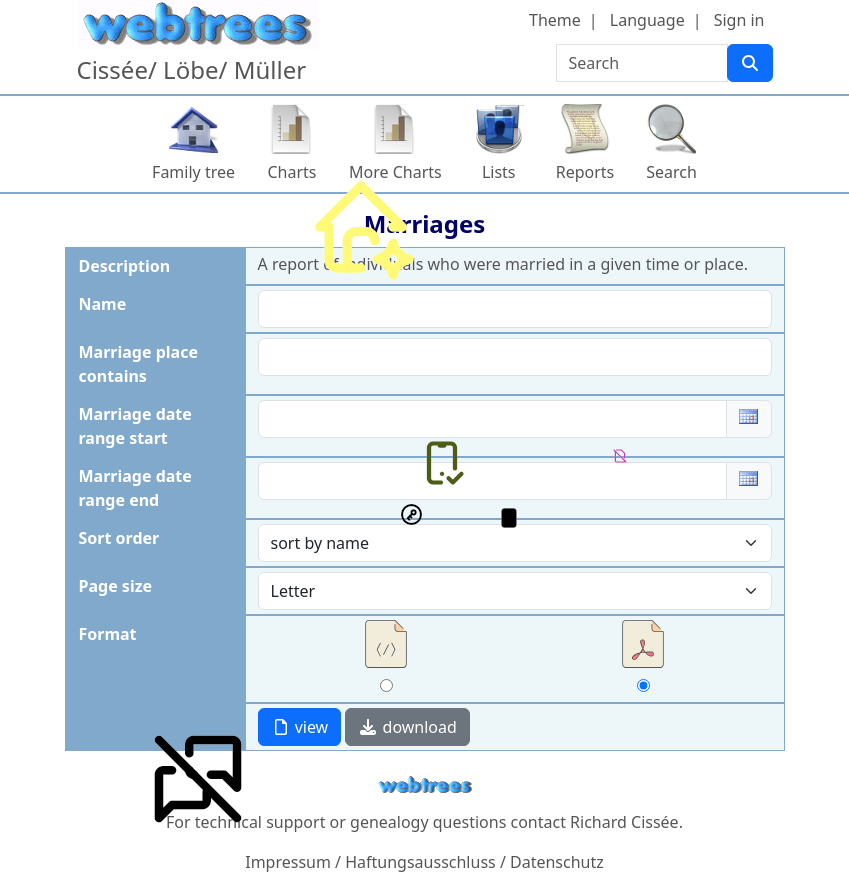 The height and width of the screenshot is (882, 849). Describe the element at coordinates (198, 779) in the screenshot. I see `mute or disable message notifications` at that location.